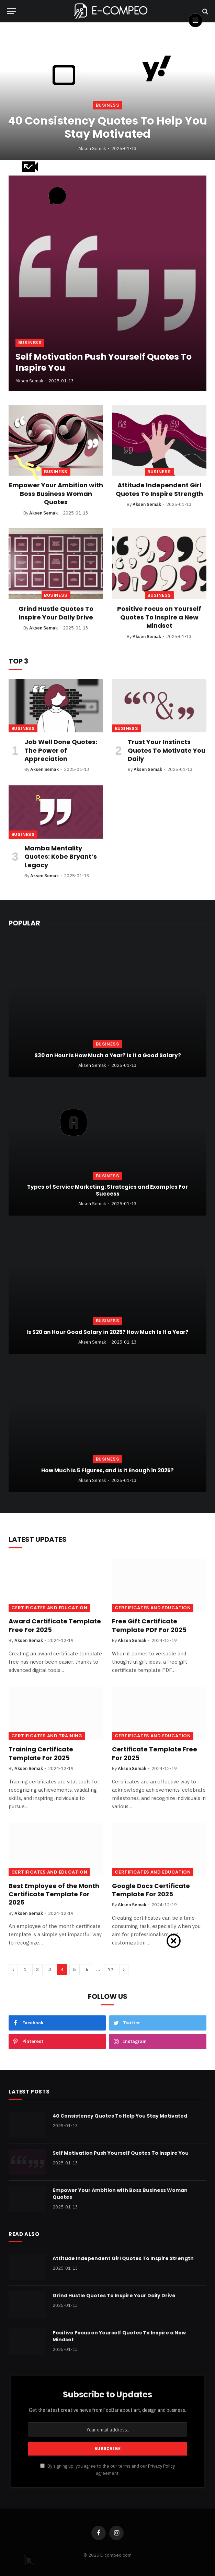  What do you see at coordinates (195, 20) in the screenshot?
I see `stop playback` at bounding box center [195, 20].